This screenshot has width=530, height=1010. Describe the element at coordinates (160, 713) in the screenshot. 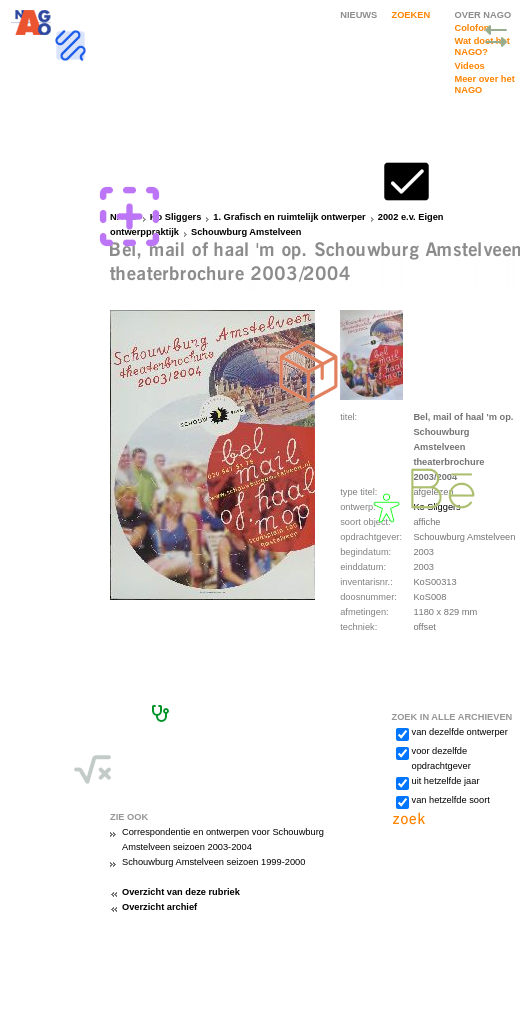

I see `access health or medical features` at that location.